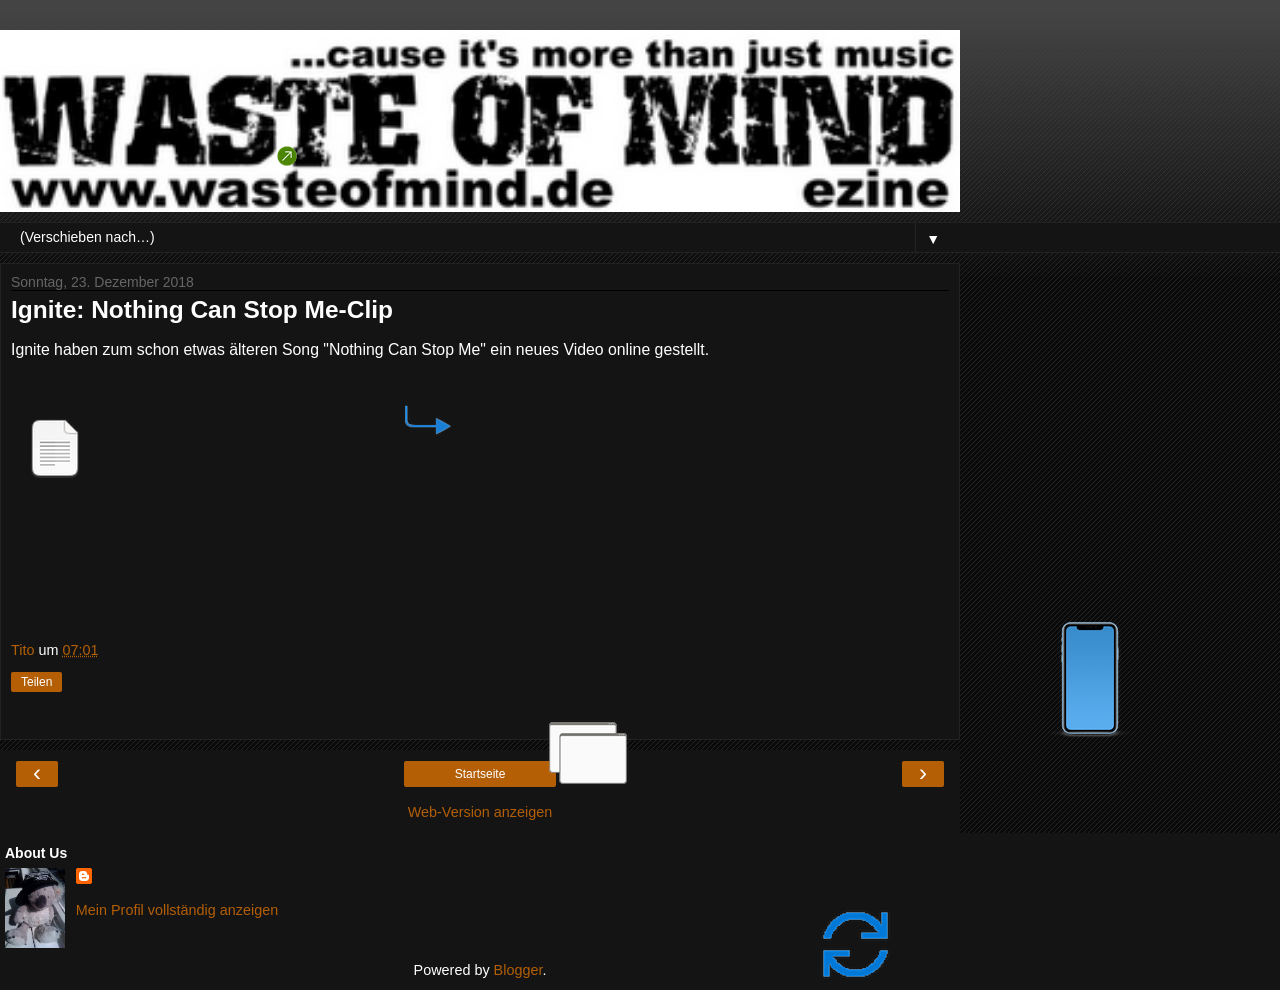  Describe the element at coordinates (55, 448) in the screenshot. I see `open a text file` at that location.